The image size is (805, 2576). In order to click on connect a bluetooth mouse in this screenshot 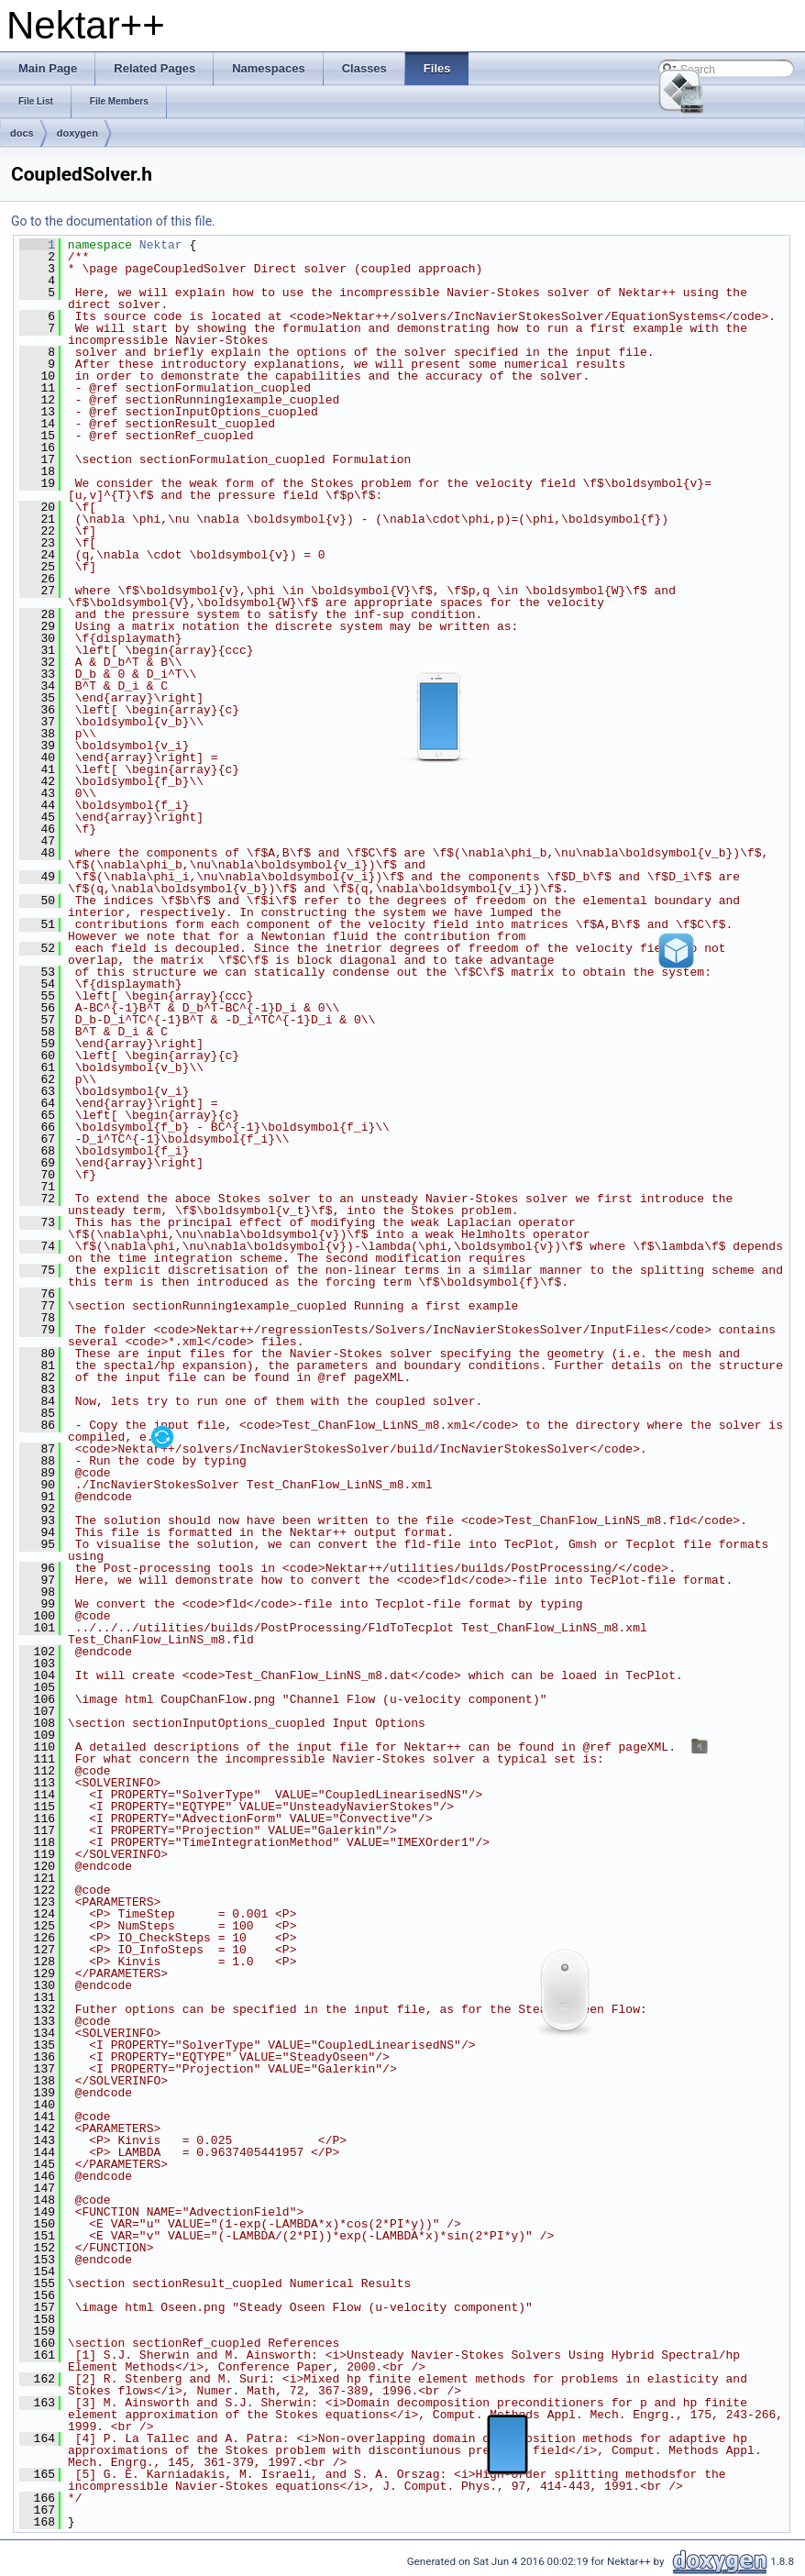, I will do `click(565, 1993)`.